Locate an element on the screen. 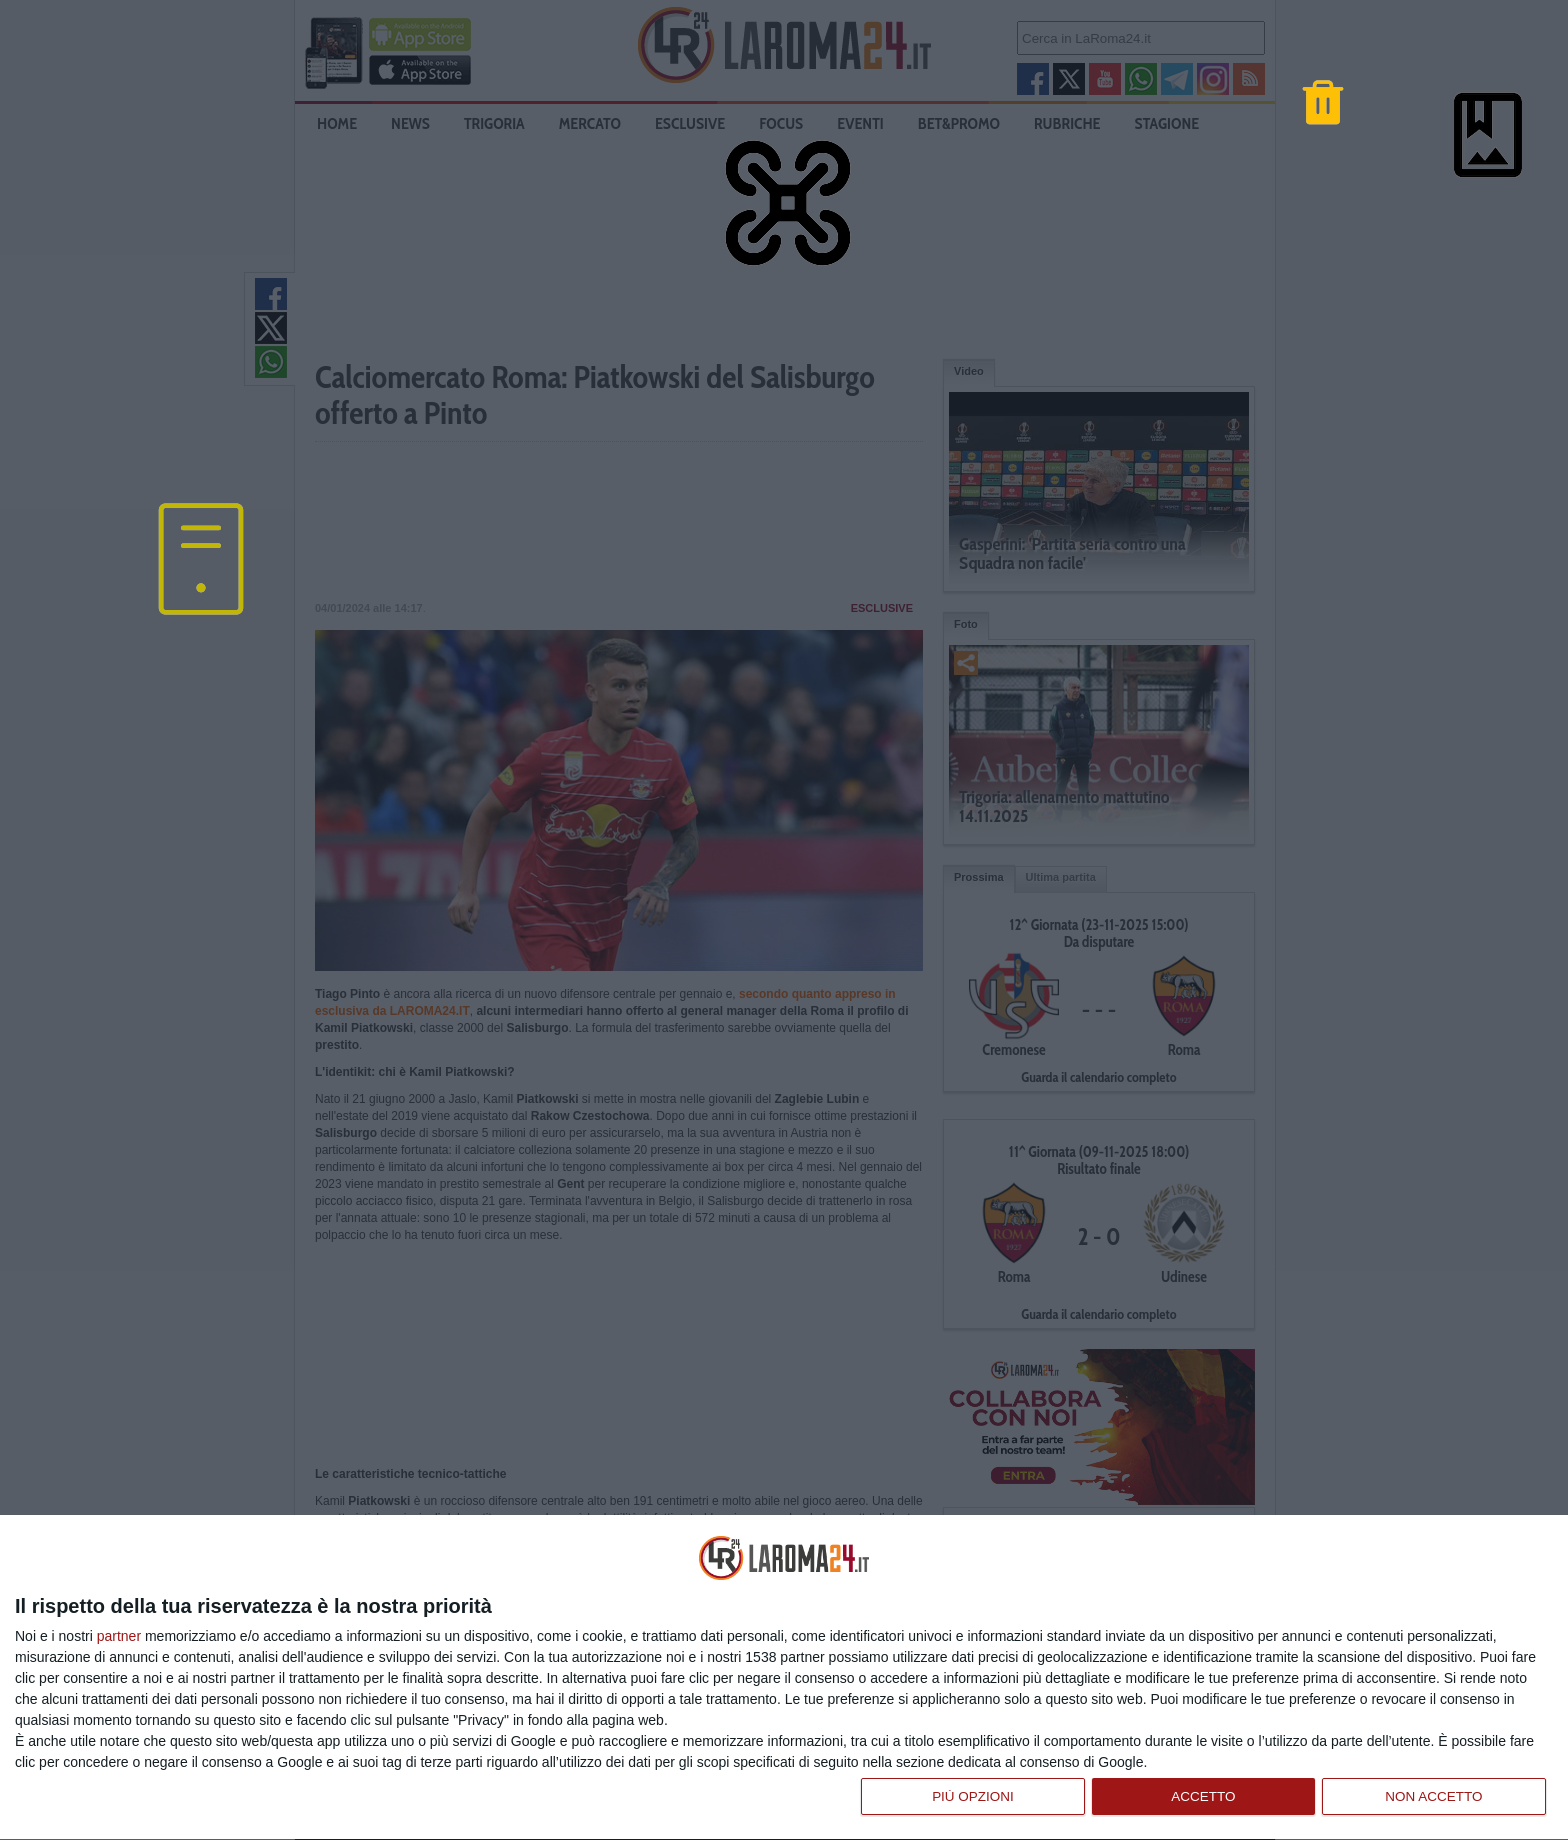 This screenshot has height=1840, width=1568. access server or desktop computer settings is located at coordinates (201, 559).